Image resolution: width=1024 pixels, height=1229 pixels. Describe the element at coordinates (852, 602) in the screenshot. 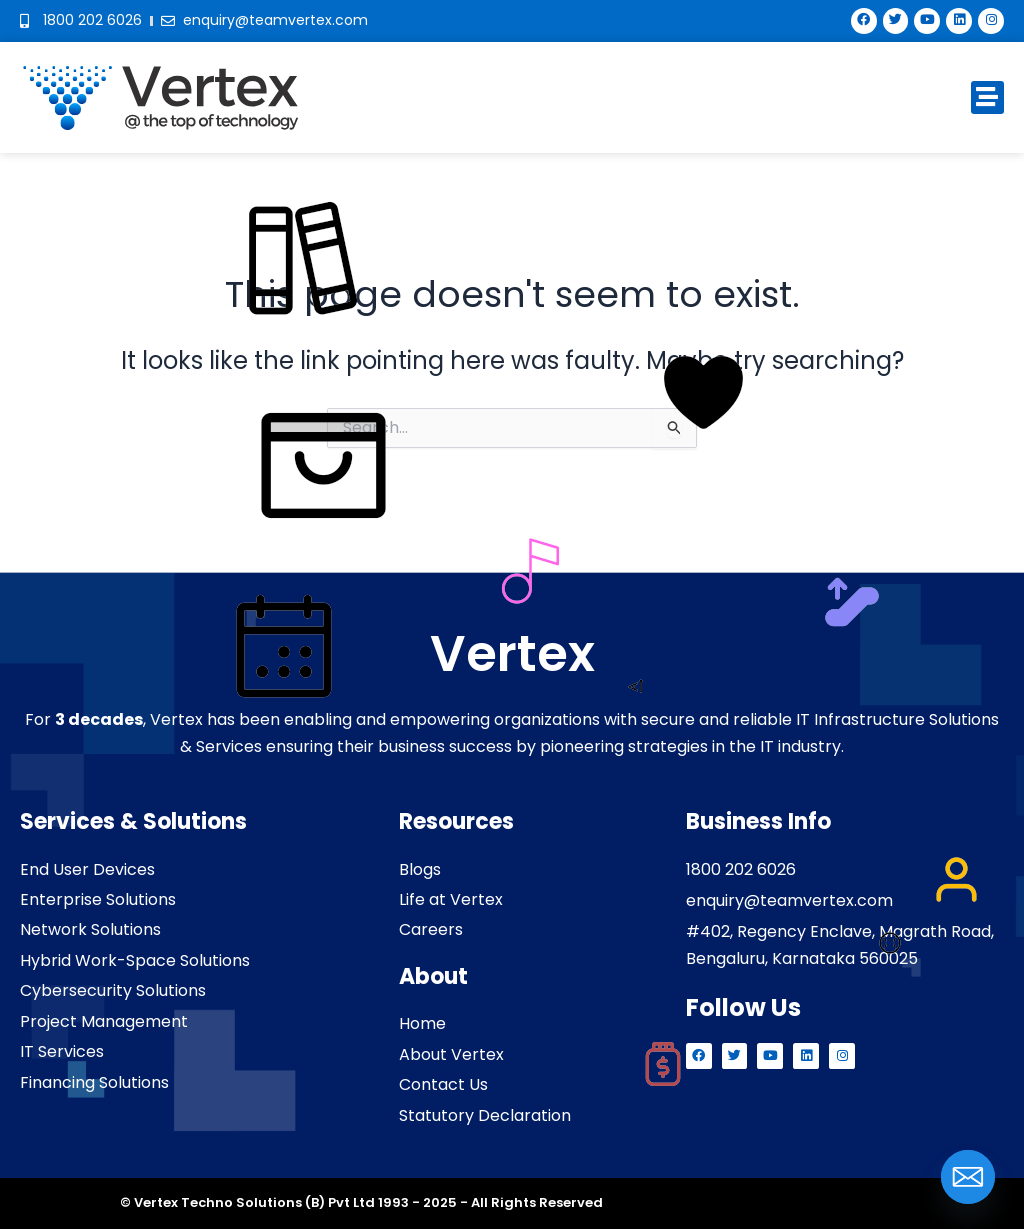

I see `escalator going up` at that location.